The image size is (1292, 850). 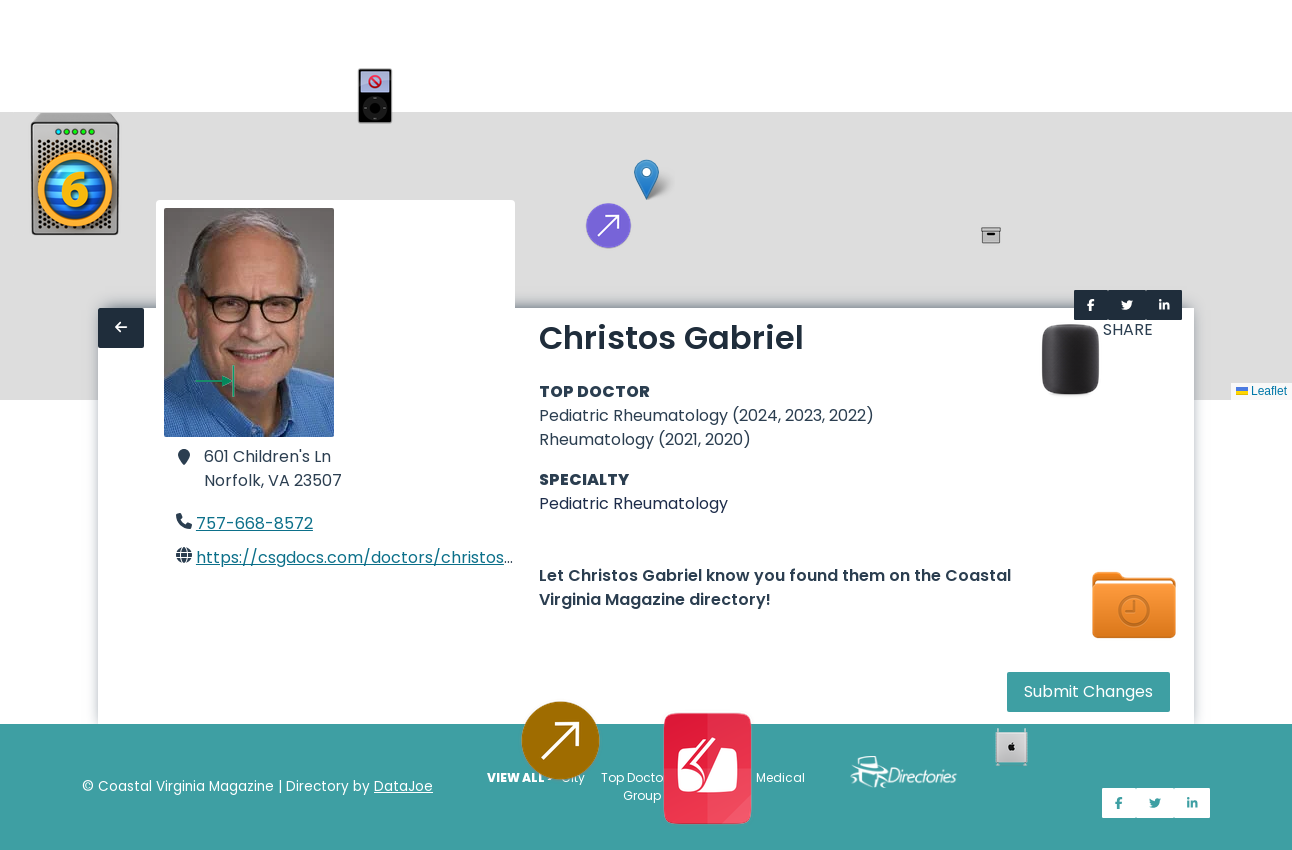 I want to click on apple homepod smart speaker device, so click(x=1070, y=360).